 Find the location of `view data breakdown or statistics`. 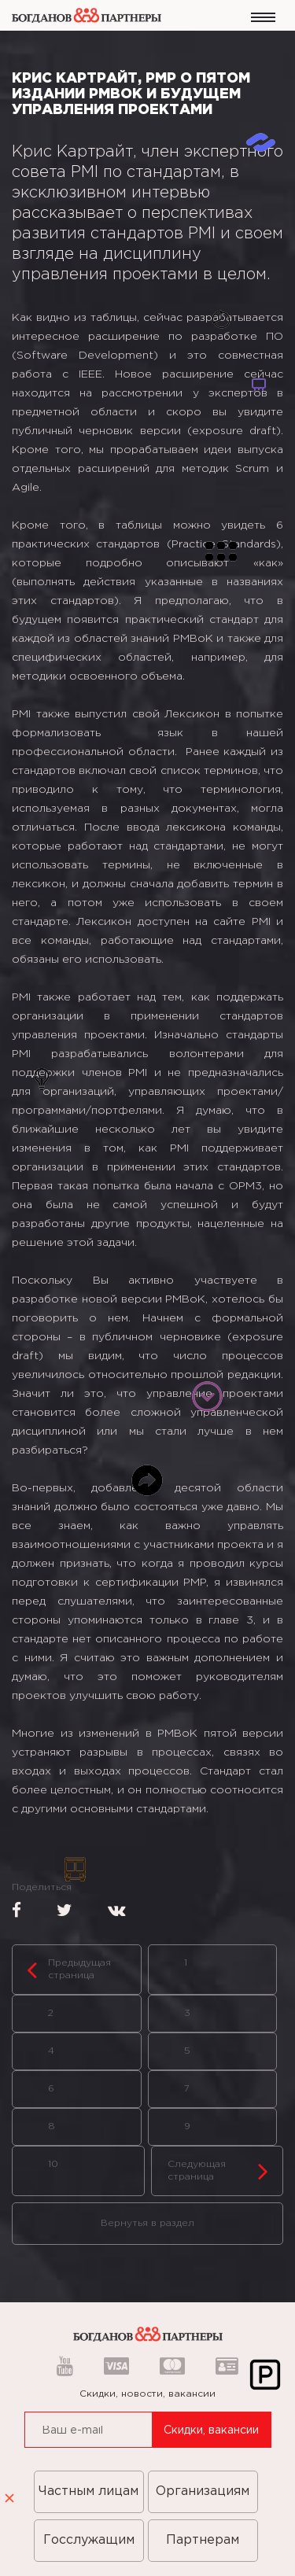

view data breakdown or statistics is located at coordinates (221, 319).